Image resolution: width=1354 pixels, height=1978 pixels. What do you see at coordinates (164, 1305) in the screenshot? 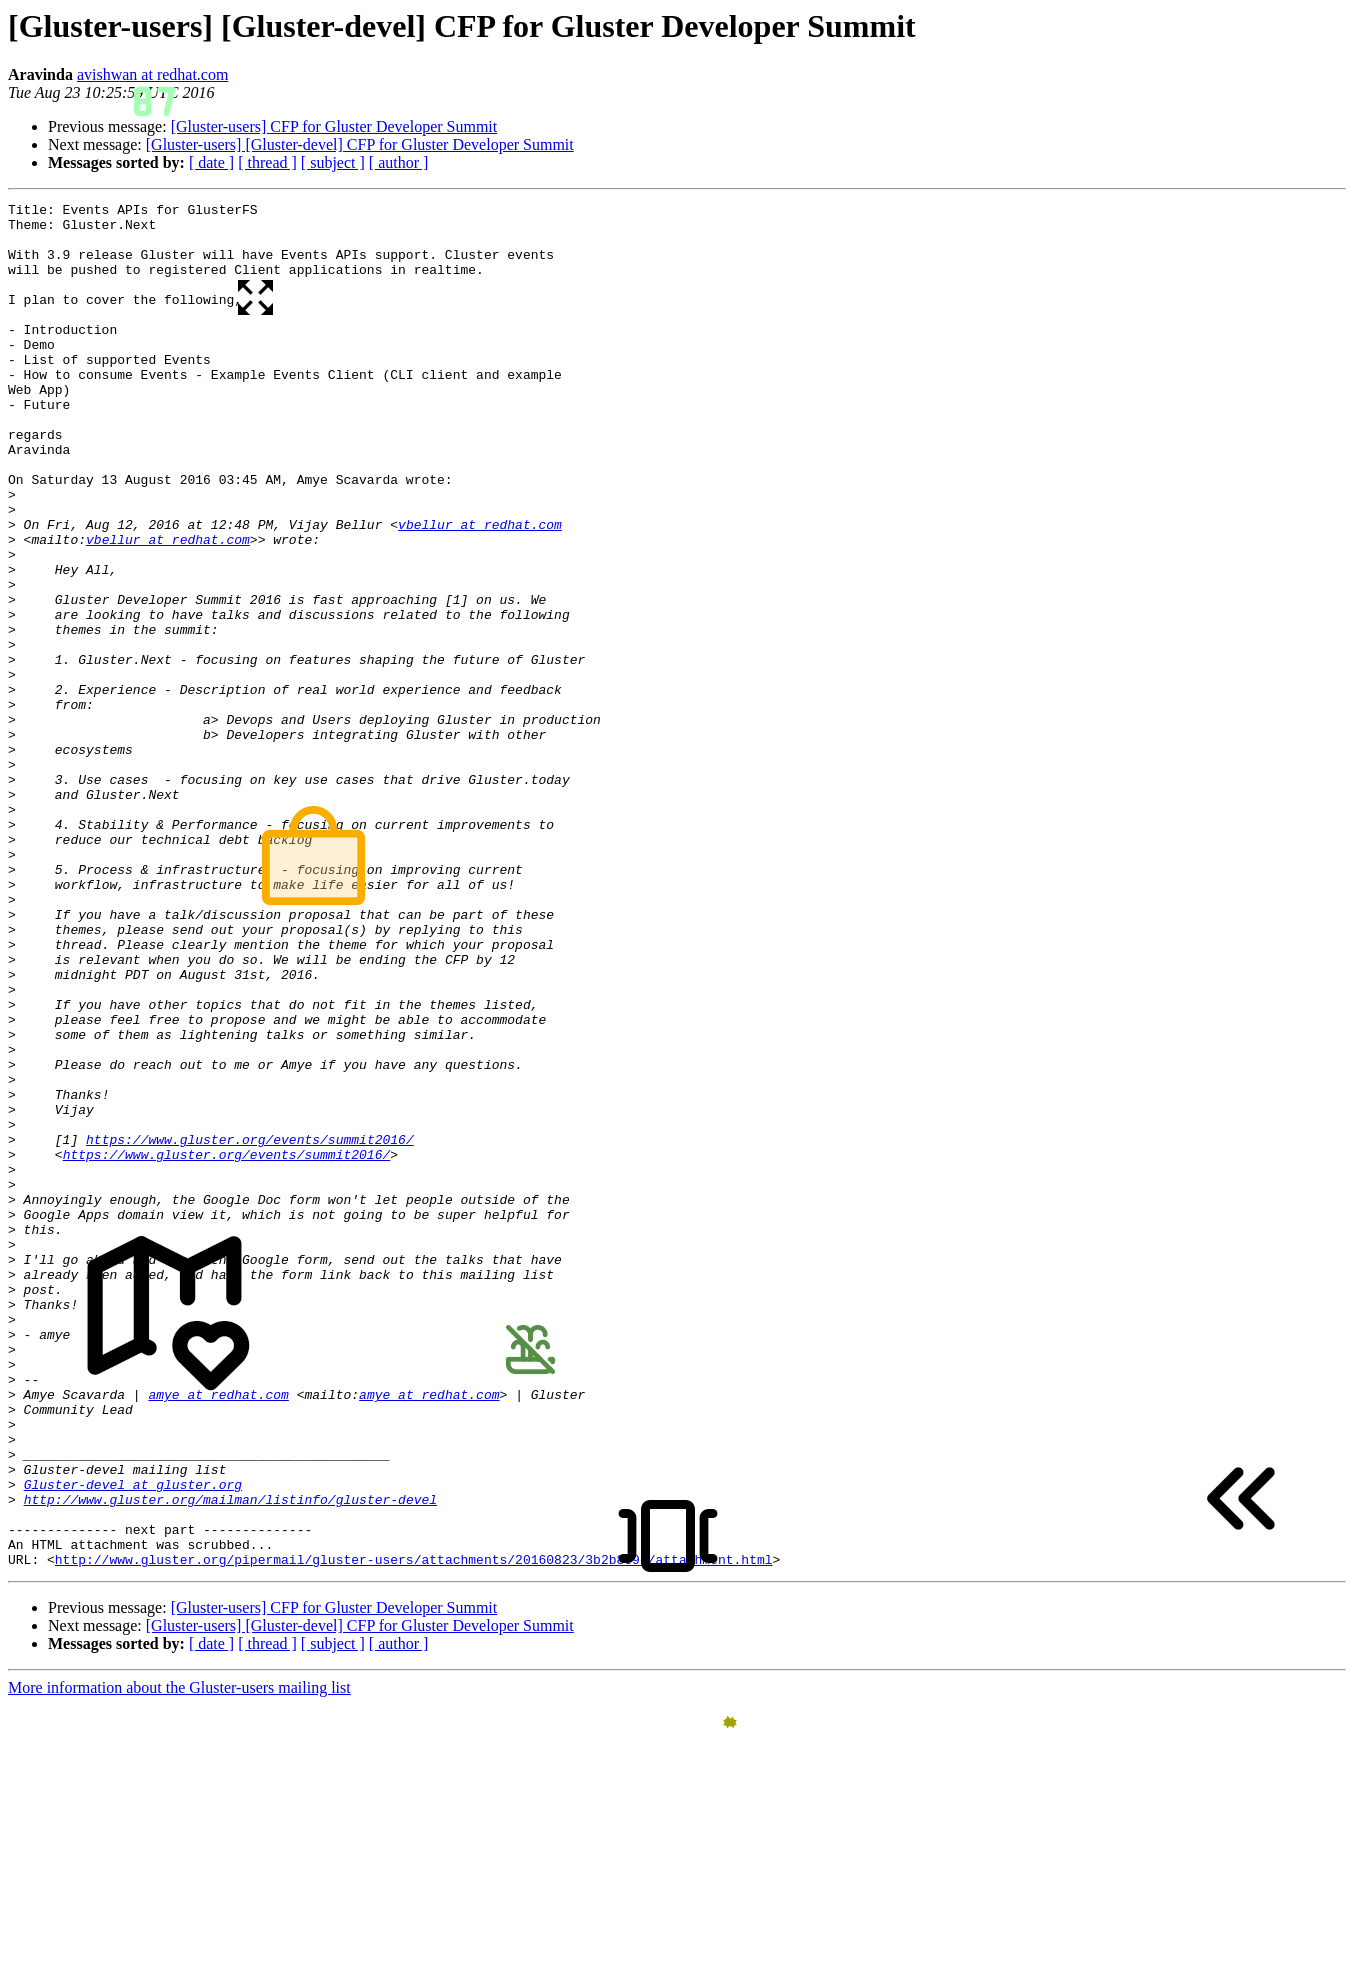
I see `view favorite locations on map` at bounding box center [164, 1305].